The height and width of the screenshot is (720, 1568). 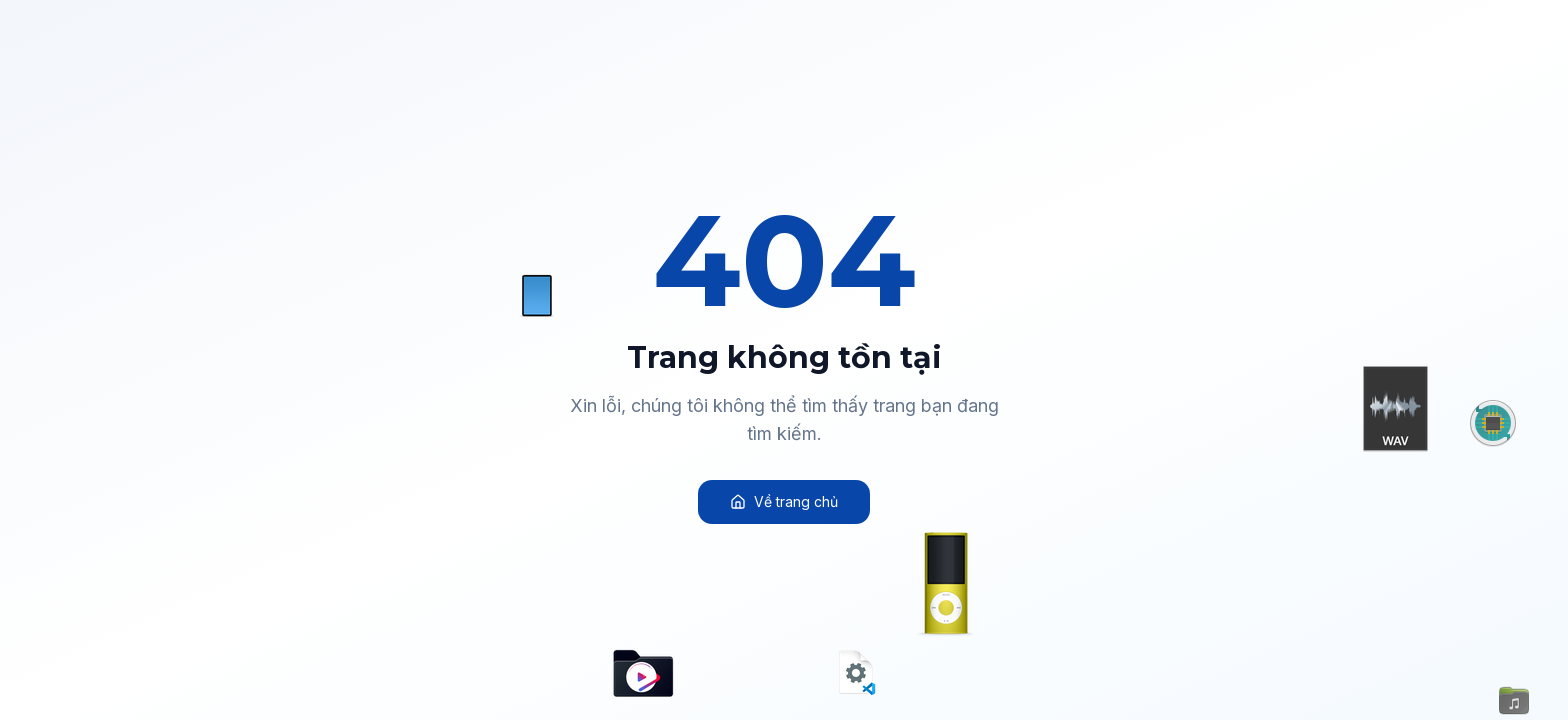 I want to click on open your music folder, so click(x=1514, y=700).